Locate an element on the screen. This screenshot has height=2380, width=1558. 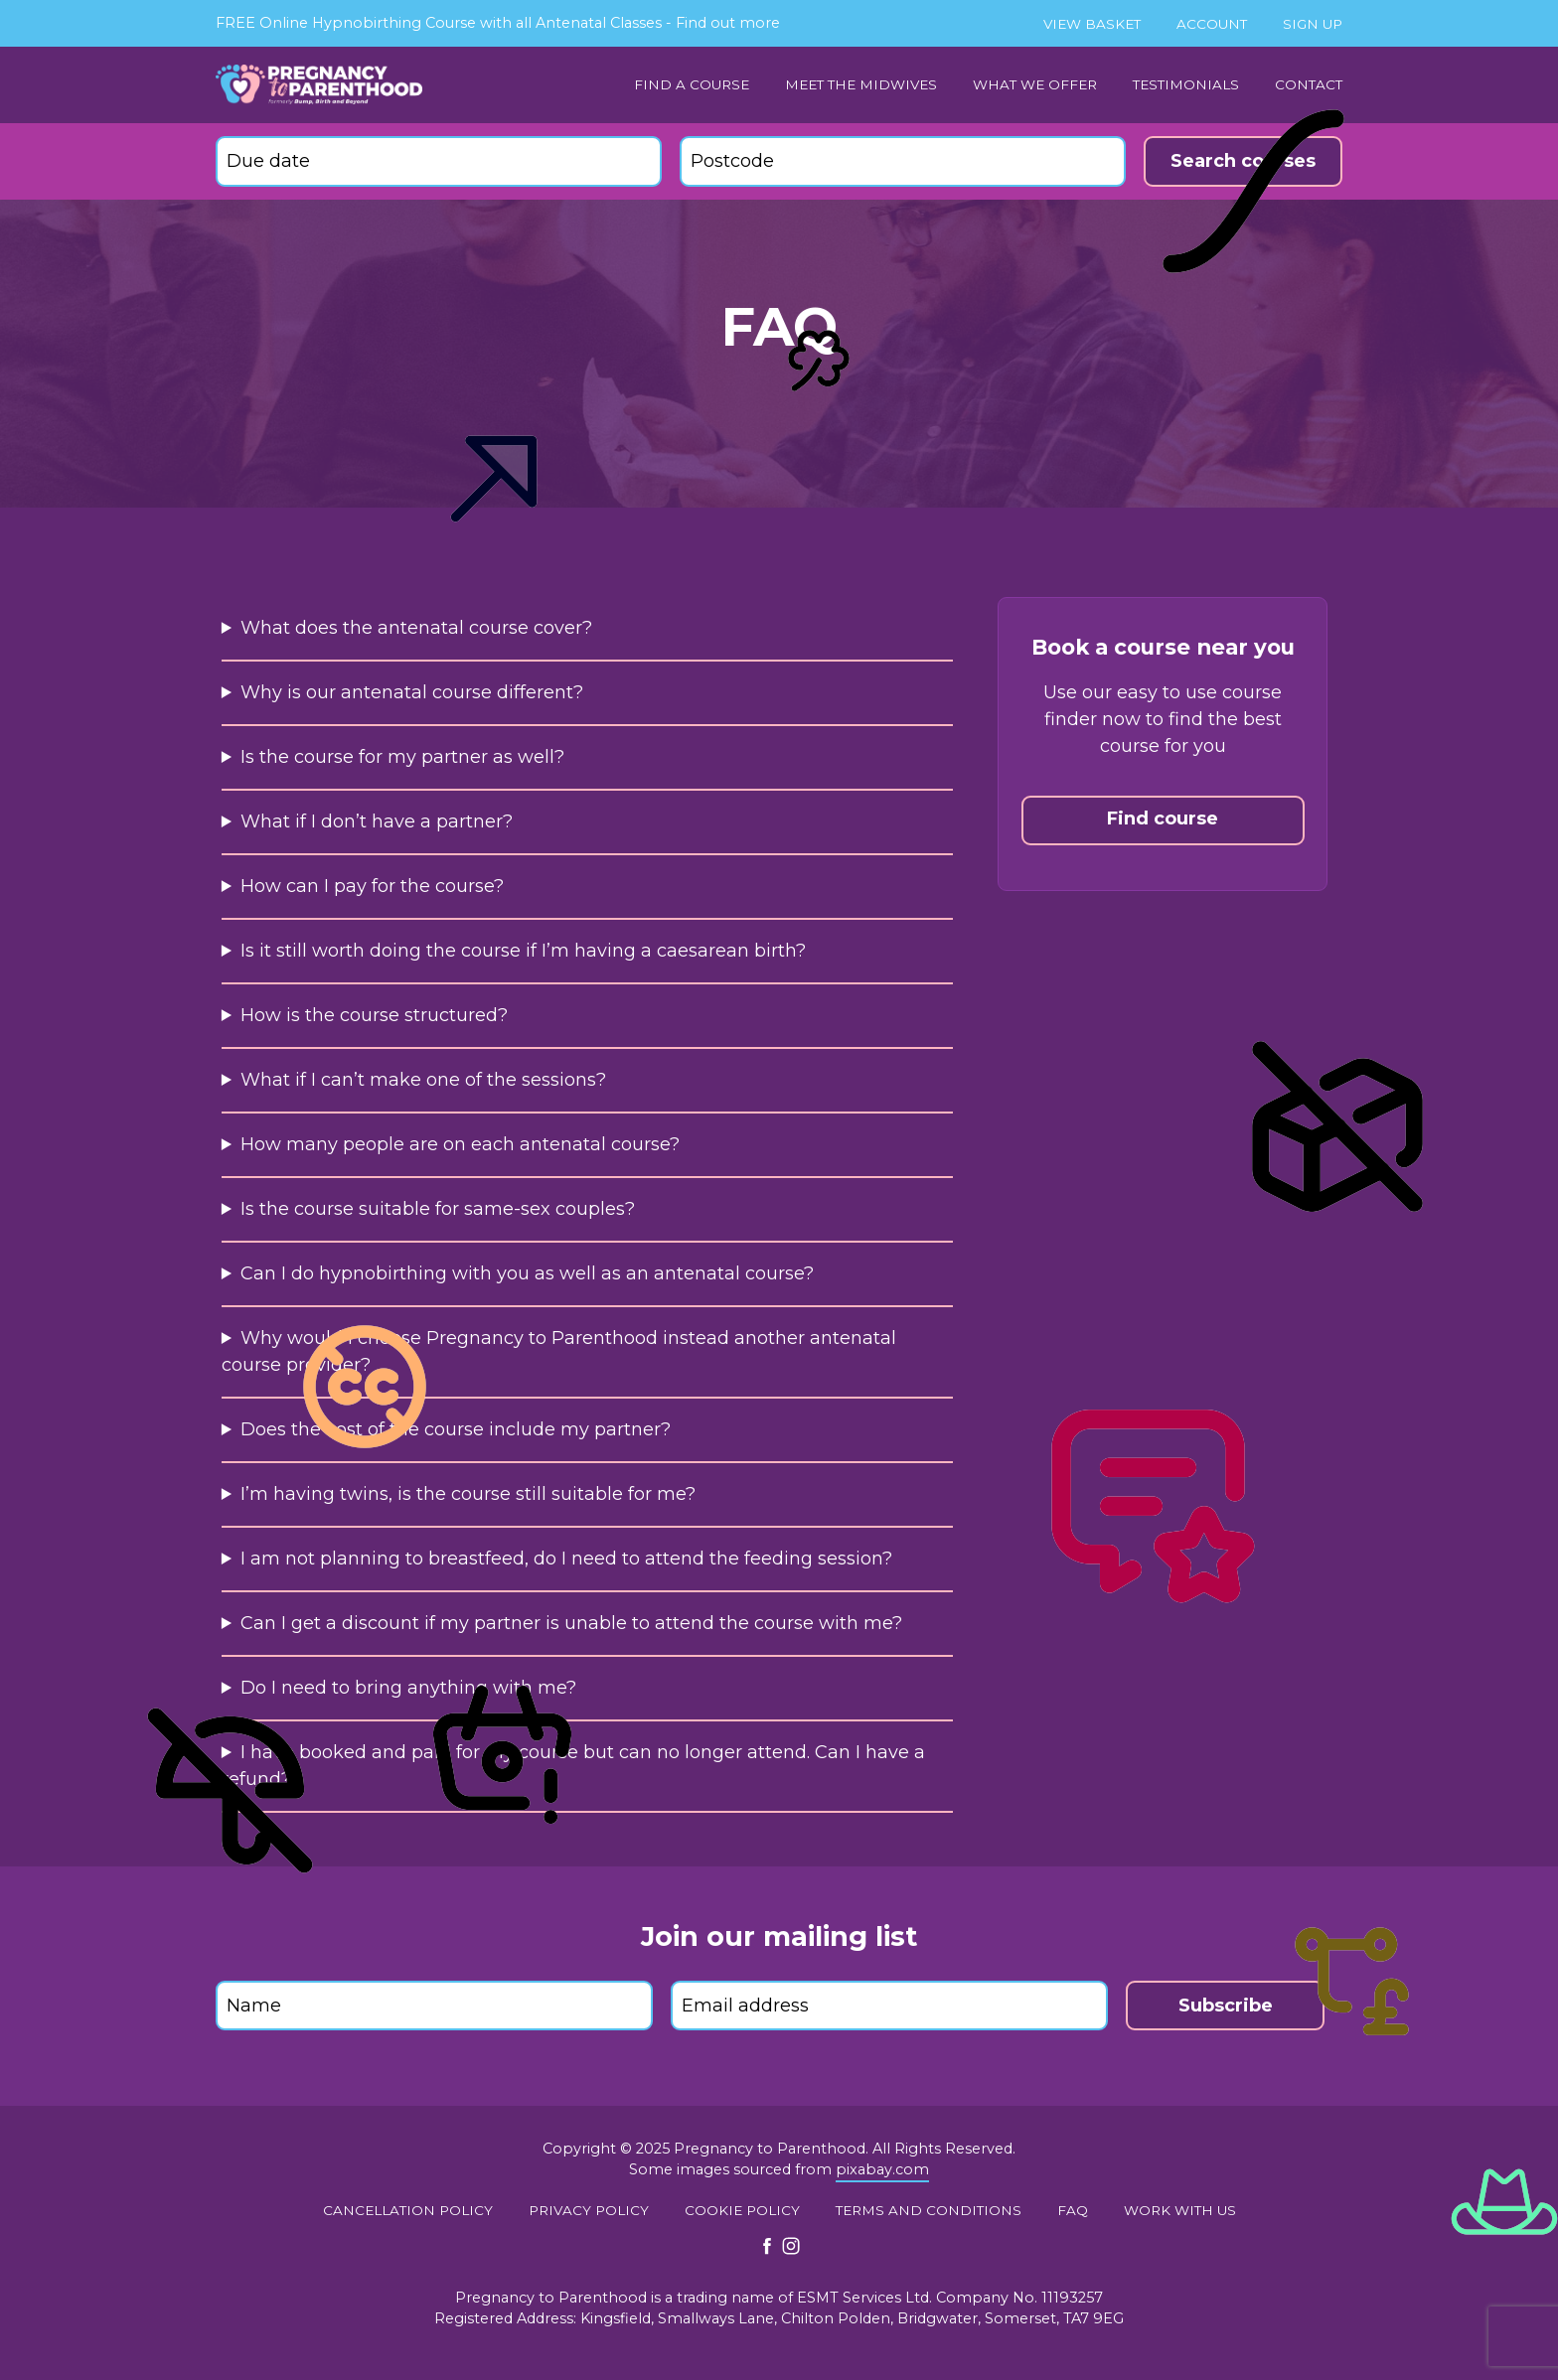
disable 3D view mode is located at coordinates (1337, 1126).